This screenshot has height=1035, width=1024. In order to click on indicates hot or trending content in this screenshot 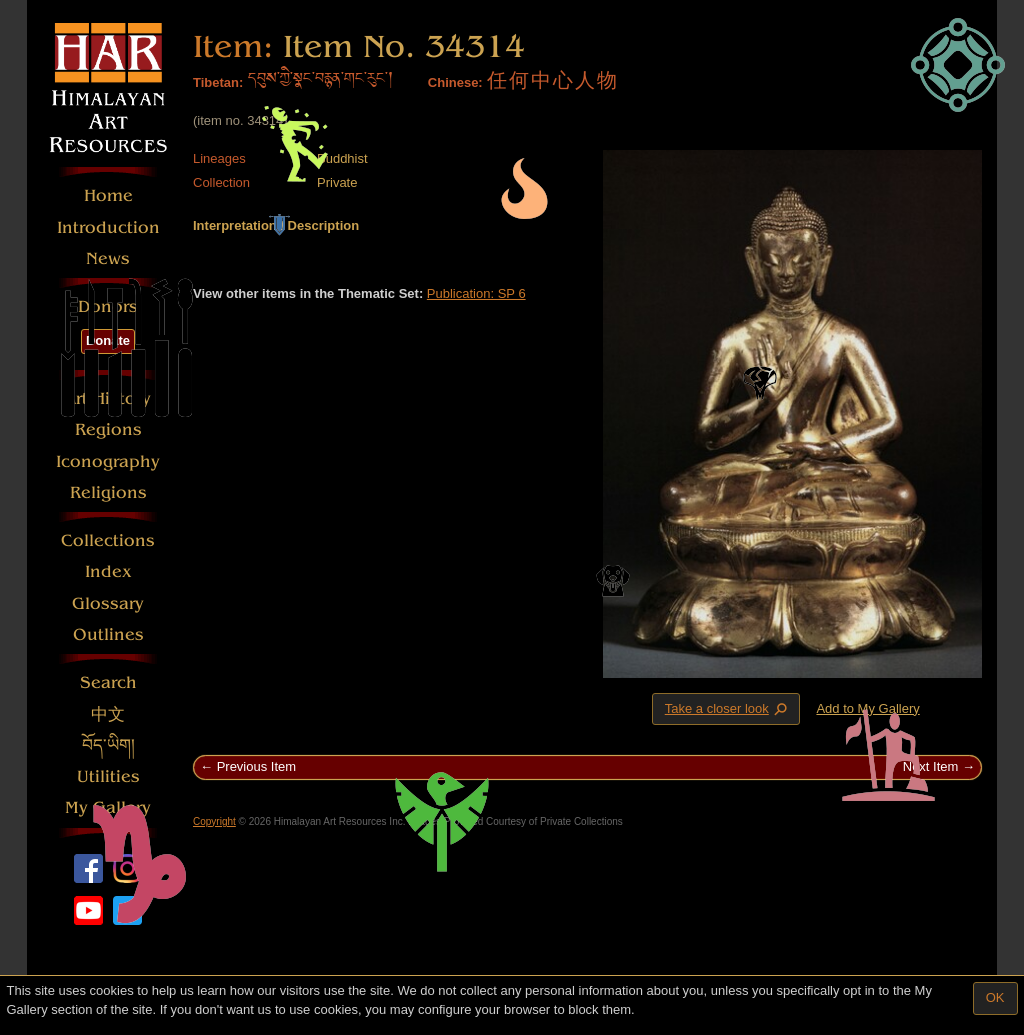, I will do `click(524, 188)`.